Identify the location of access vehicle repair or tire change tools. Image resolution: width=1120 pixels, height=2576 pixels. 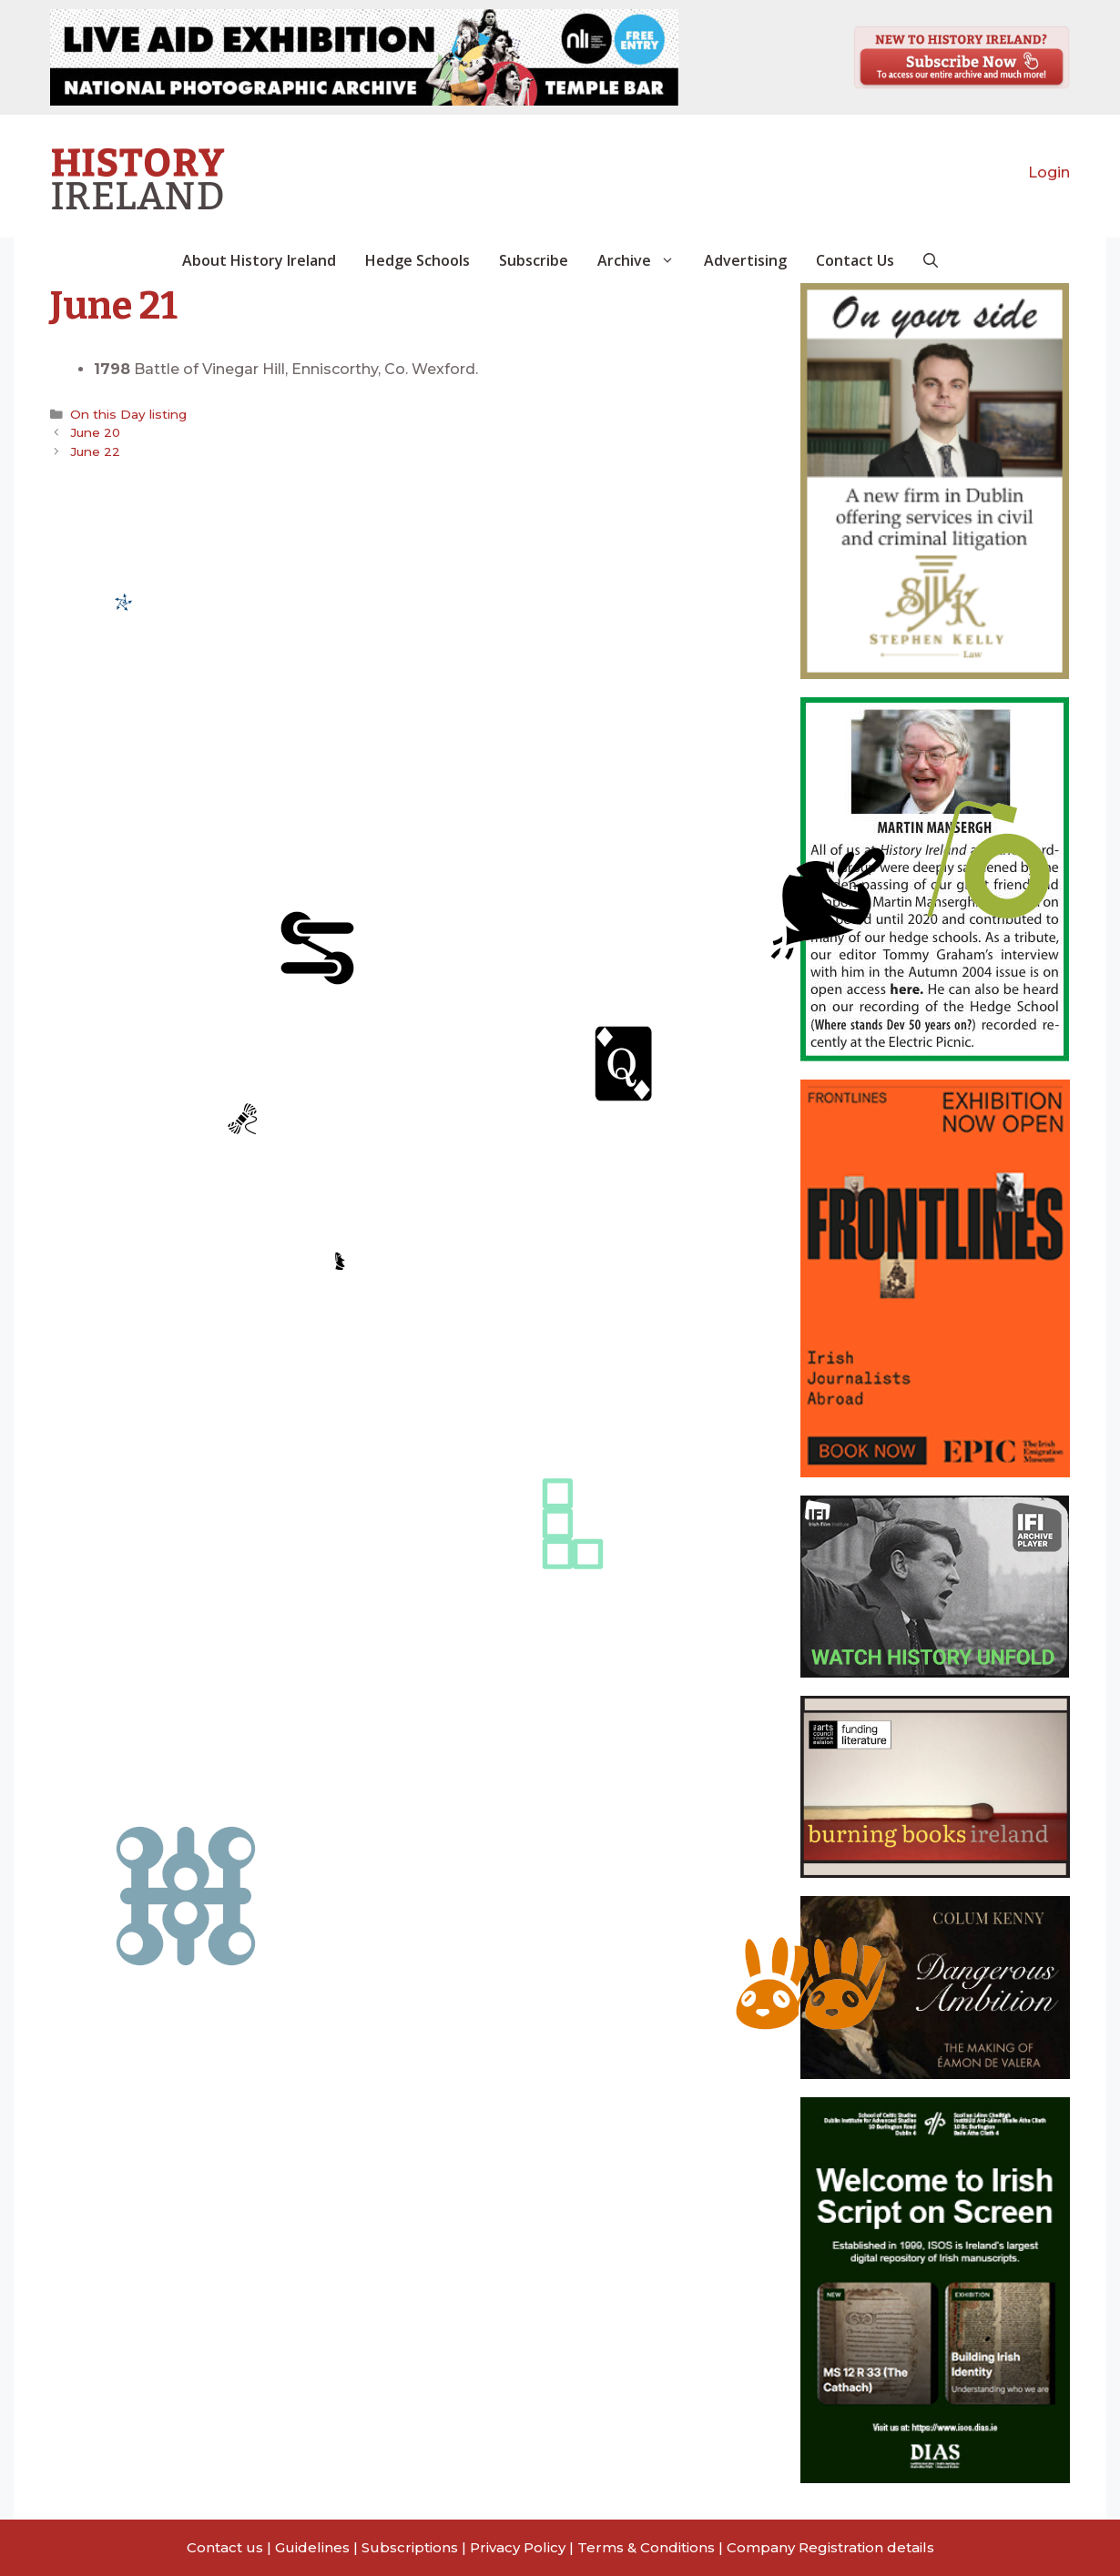
(988, 859).